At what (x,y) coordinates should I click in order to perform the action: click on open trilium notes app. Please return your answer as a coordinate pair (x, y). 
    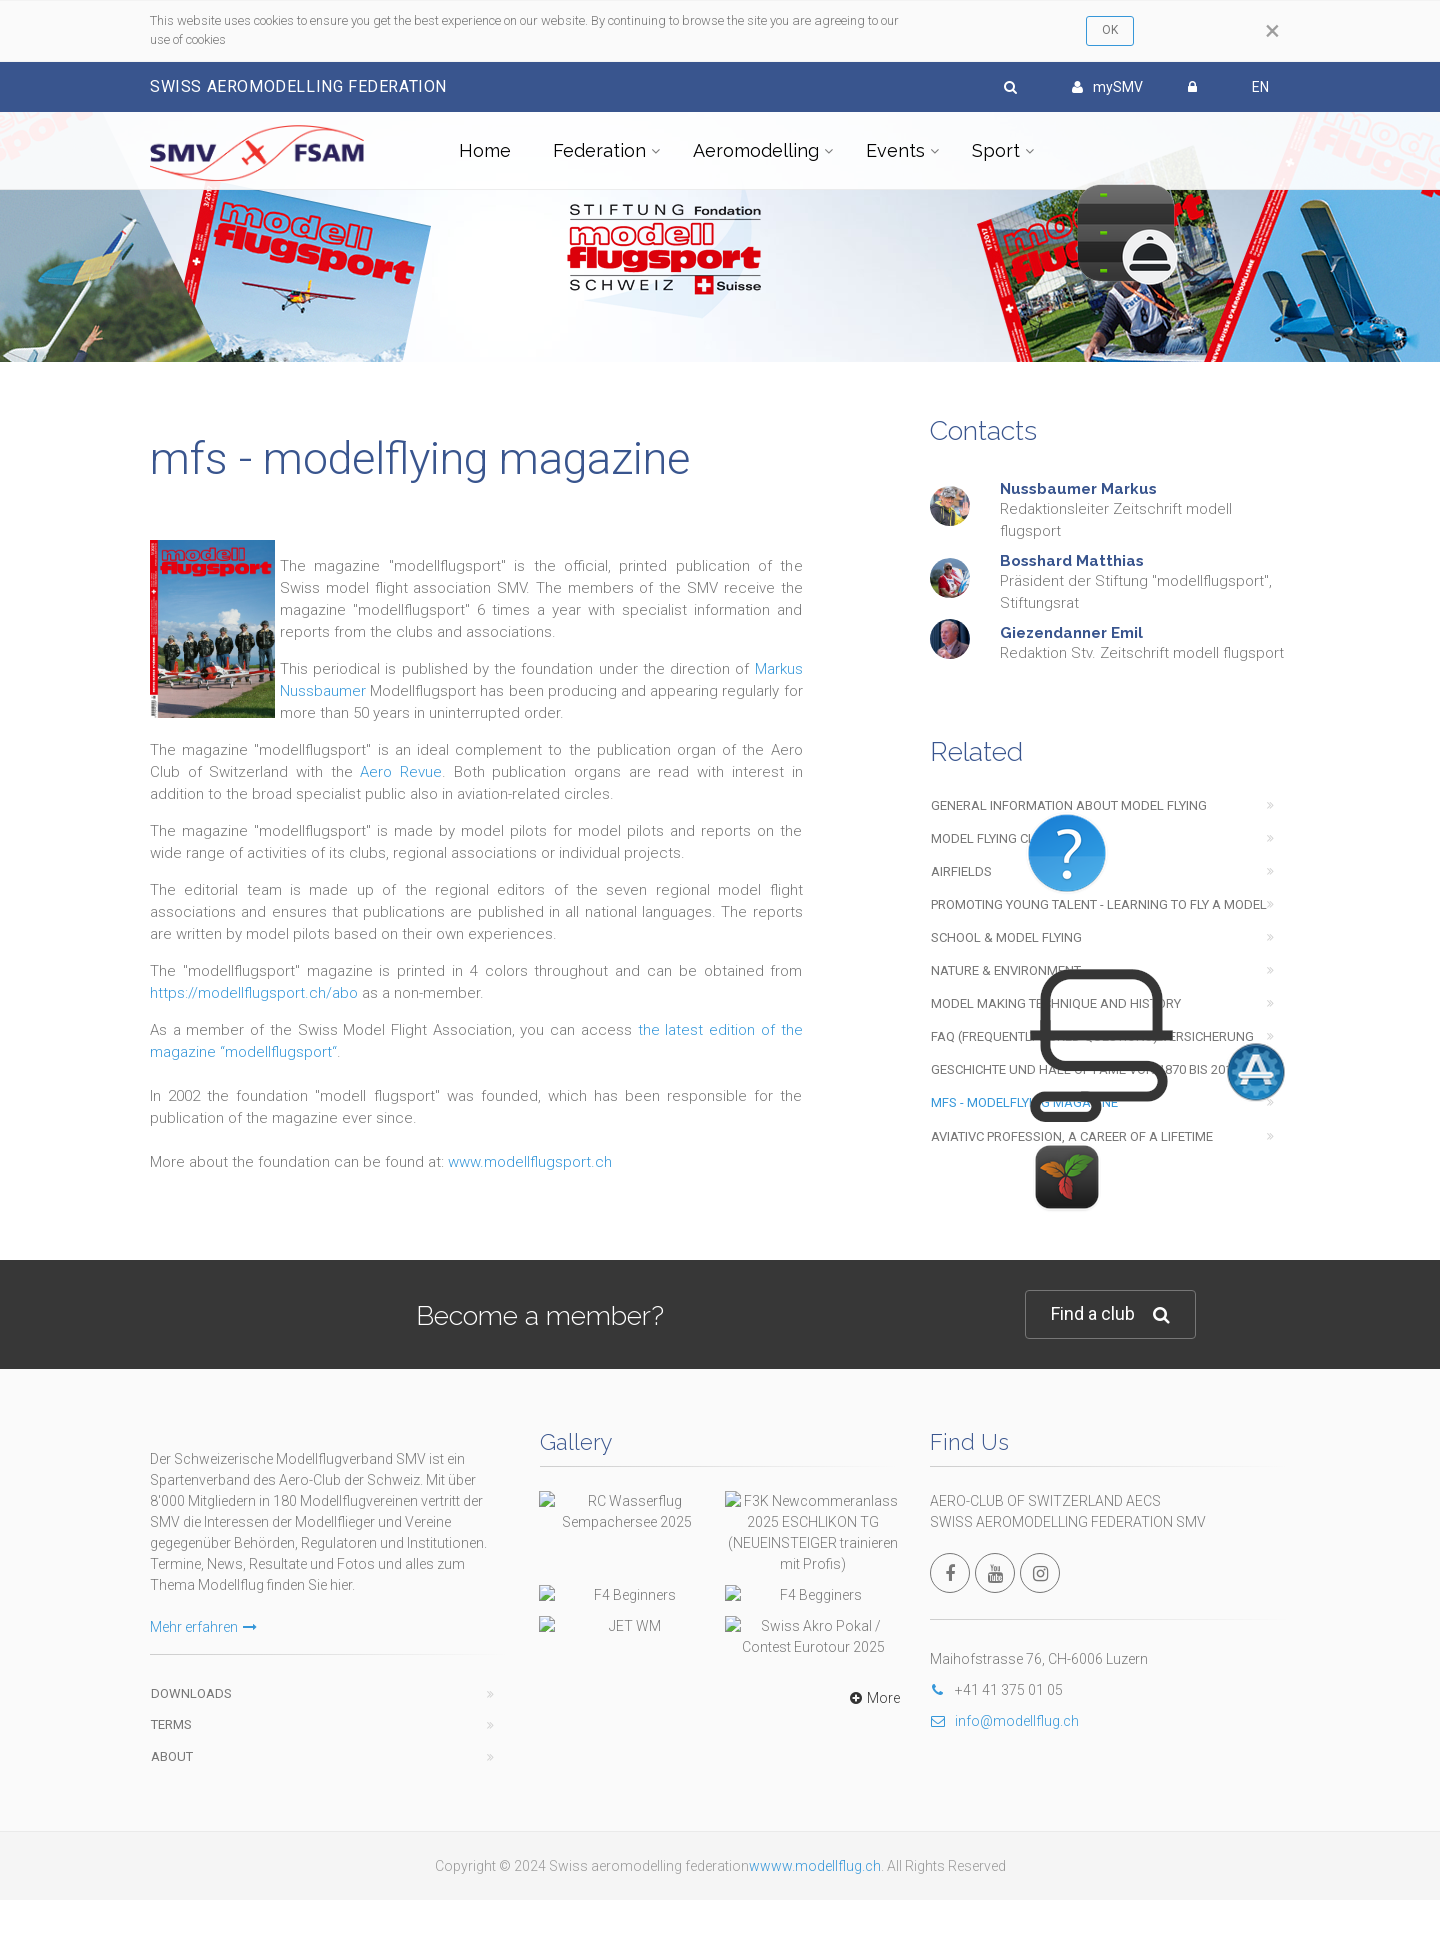
    Looking at the image, I should click on (1067, 1177).